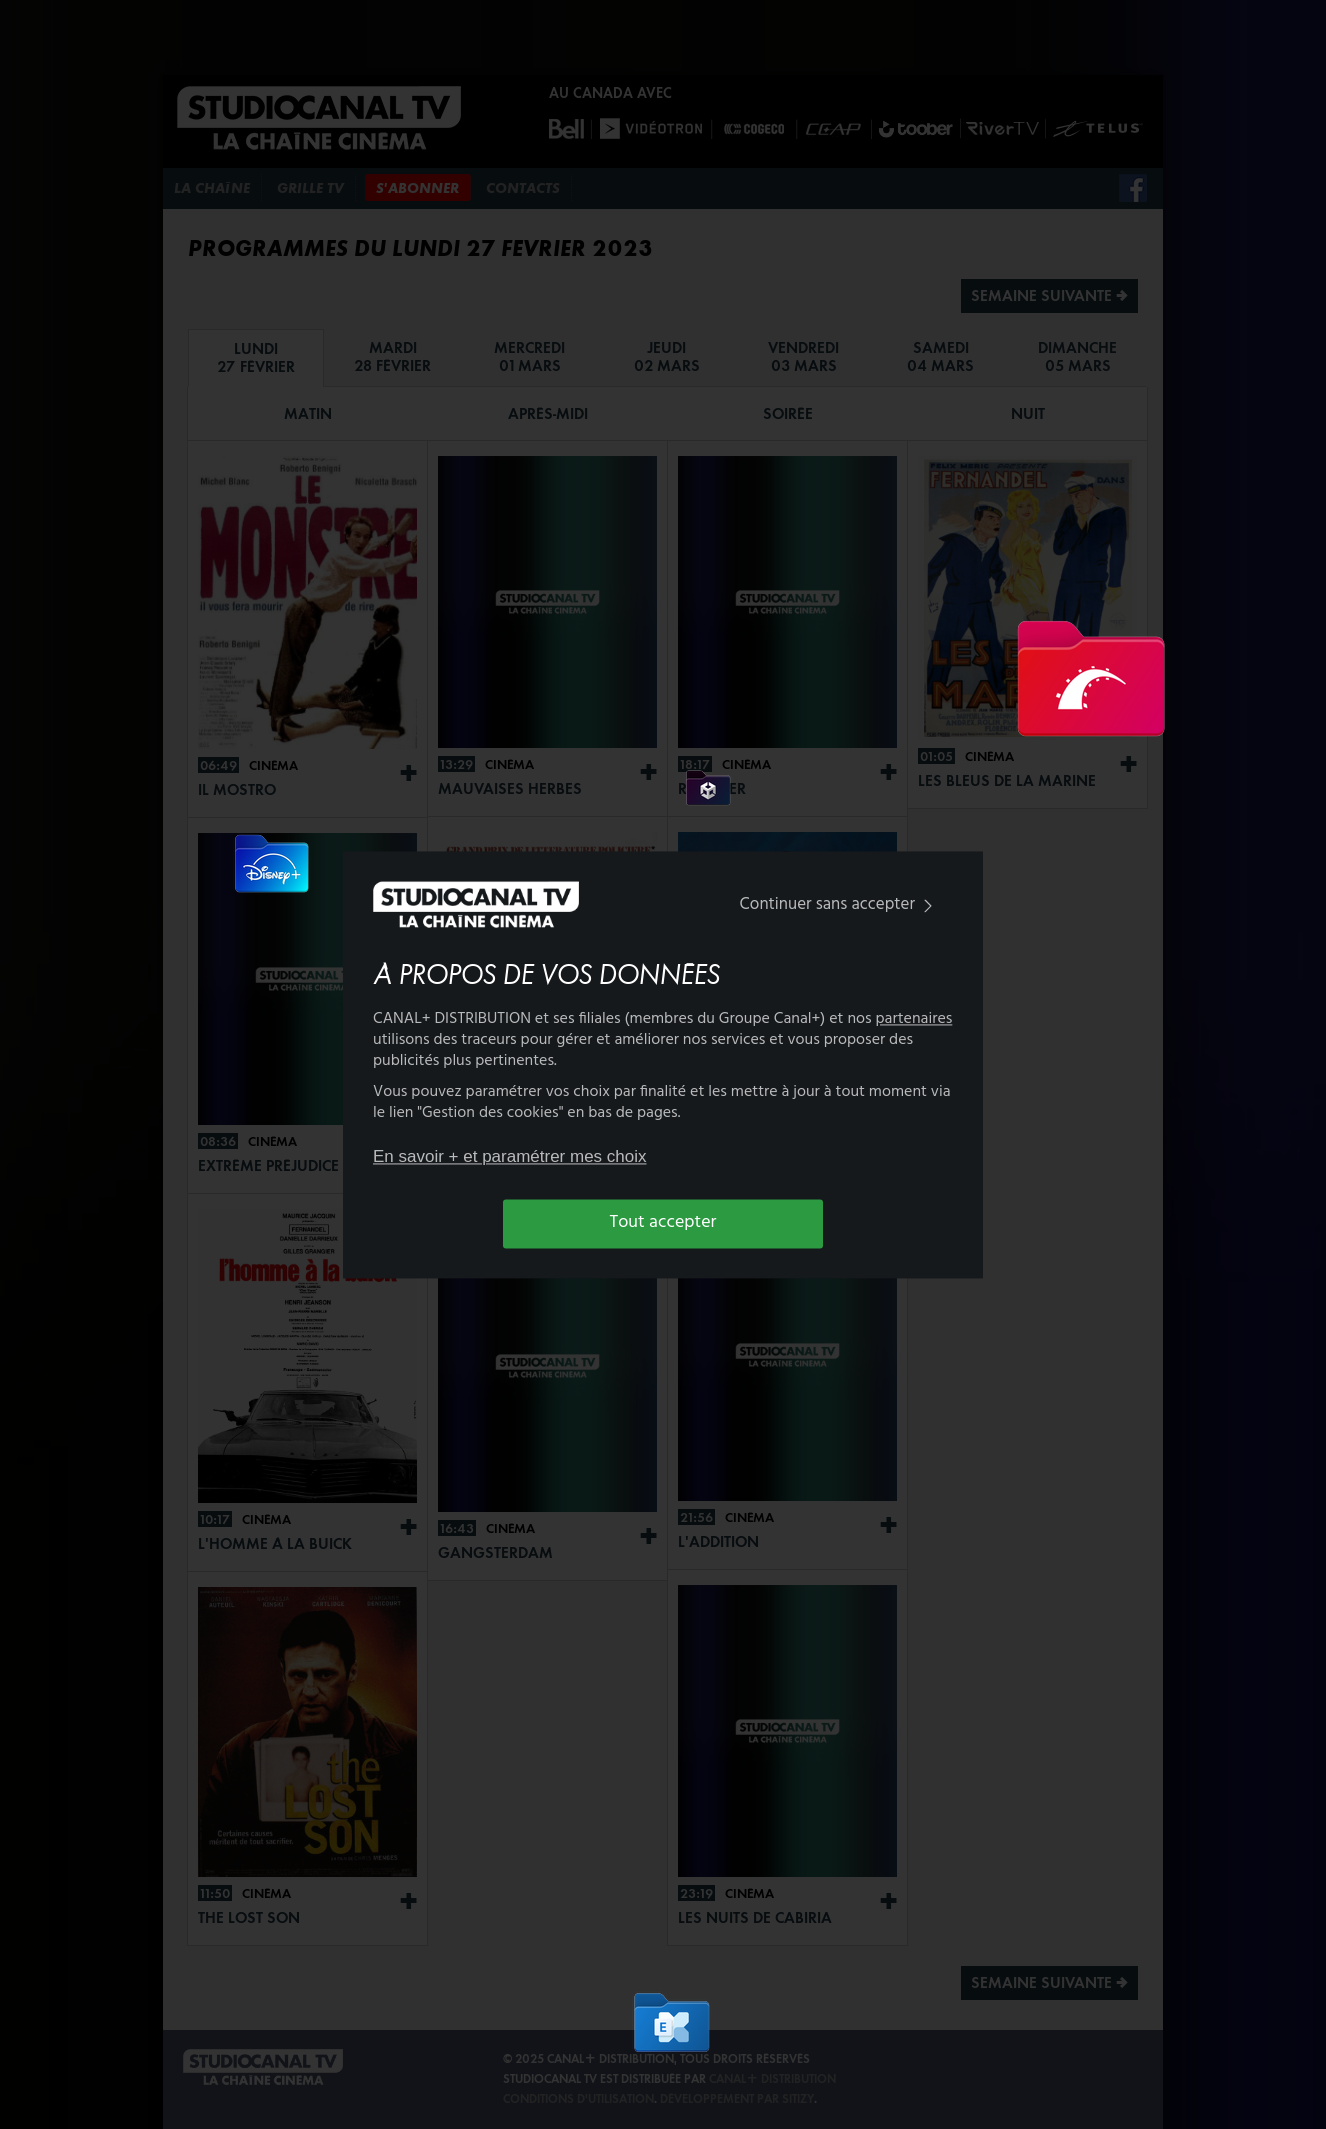 The height and width of the screenshot is (2129, 1326). Describe the element at coordinates (708, 789) in the screenshot. I see `open unity project files folder` at that location.